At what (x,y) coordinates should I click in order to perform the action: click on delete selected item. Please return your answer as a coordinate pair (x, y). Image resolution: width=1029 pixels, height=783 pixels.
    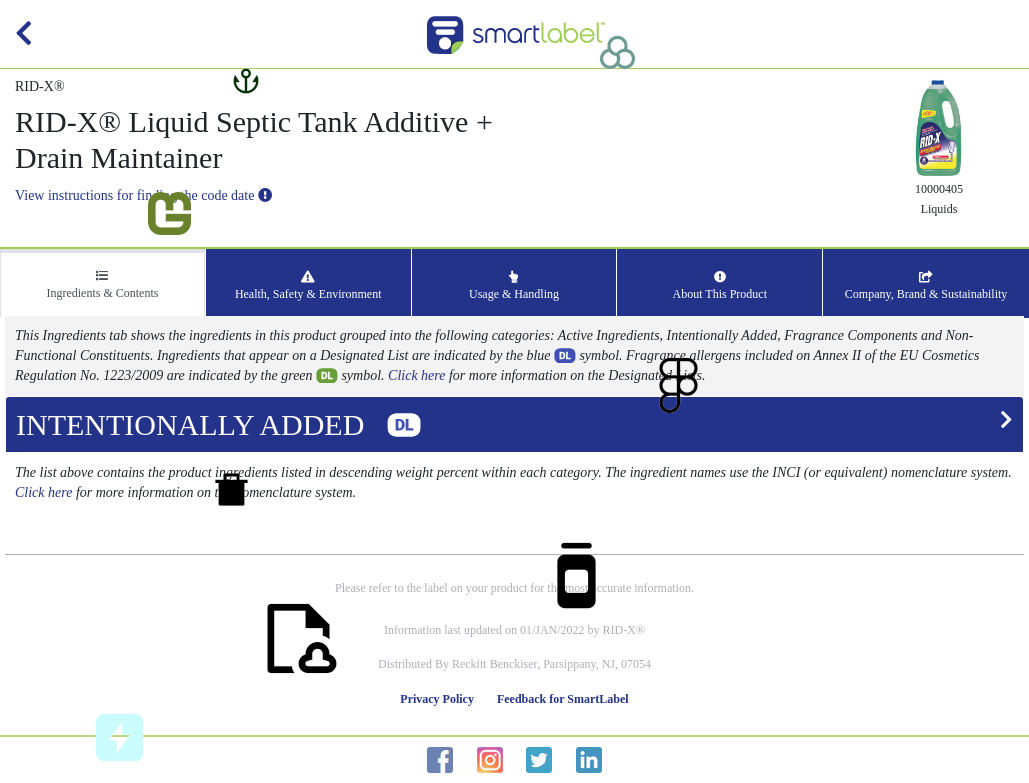
    Looking at the image, I should click on (231, 489).